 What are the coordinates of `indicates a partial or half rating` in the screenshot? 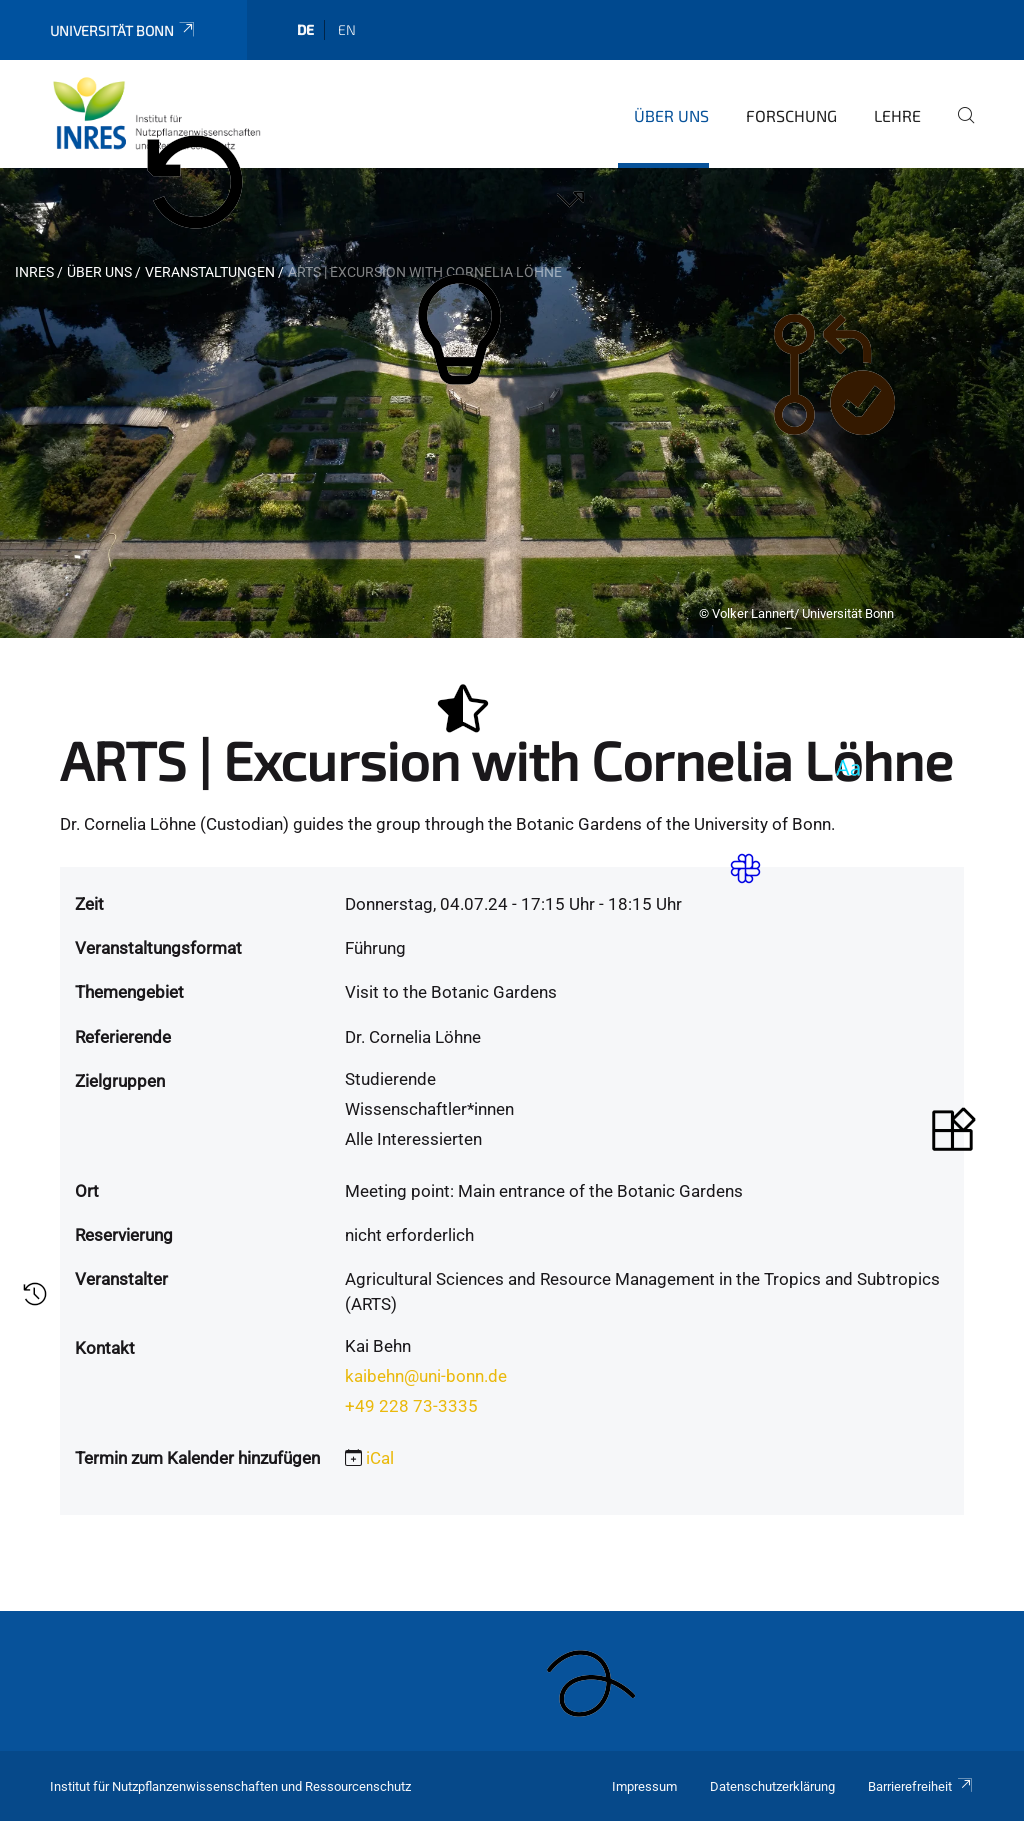 It's located at (463, 709).